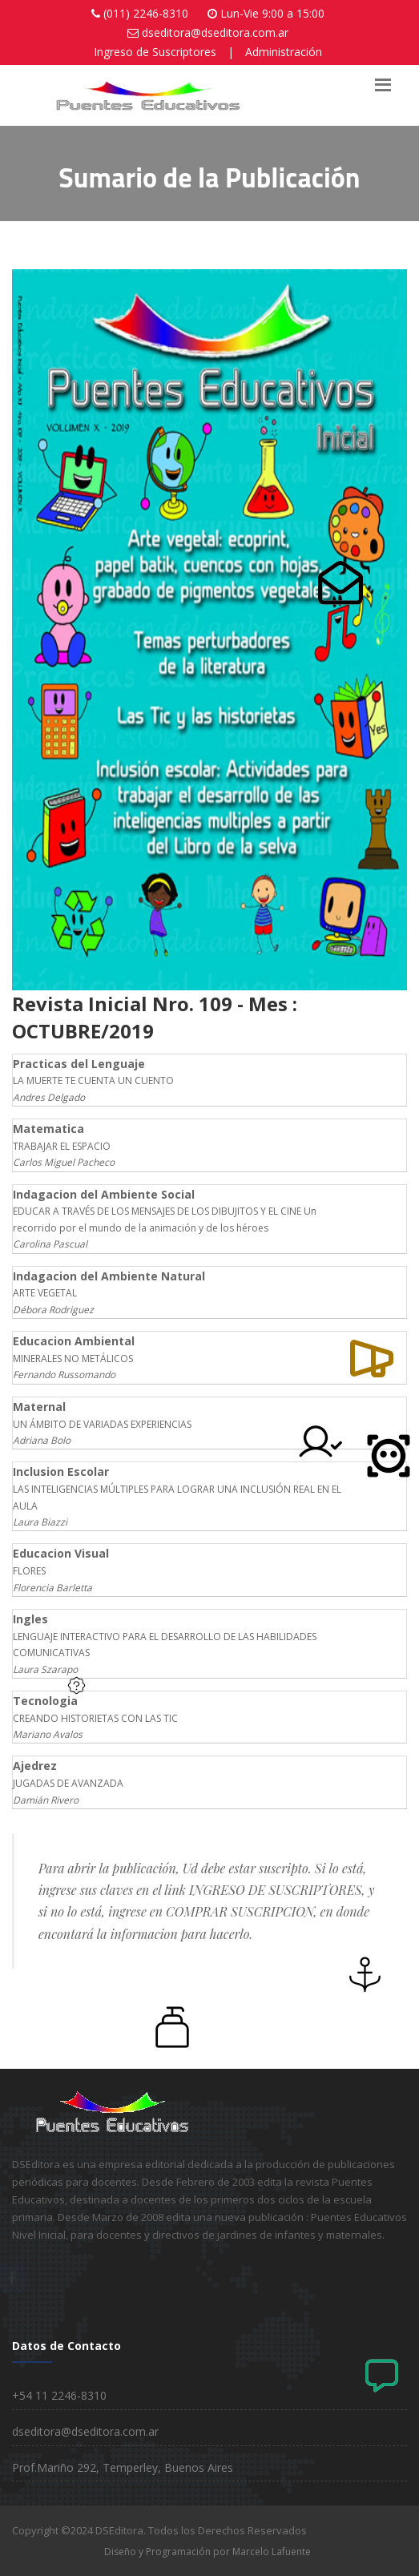 The height and width of the screenshot is (2576, 419). What do you see at coordinates (365, 1973) in the screenshot?
I see `anchor a link or section on a page` at bounding box center [365, 1973].